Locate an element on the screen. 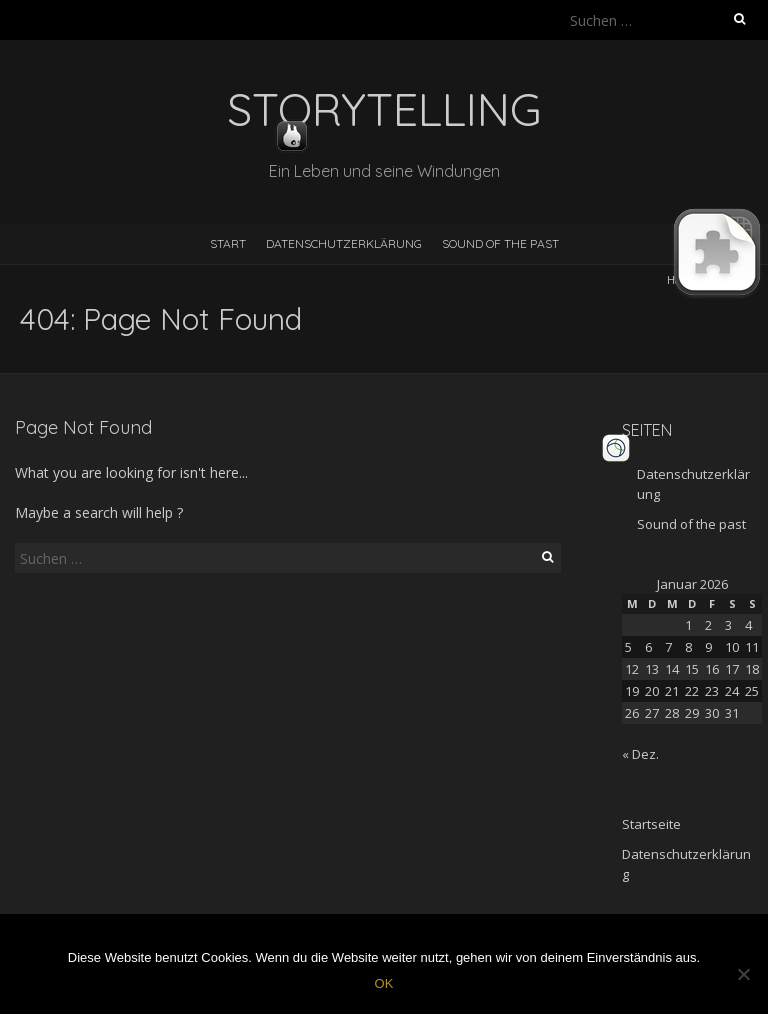  open cisco anyconnect vpn client is located at coordinates (616, 448).